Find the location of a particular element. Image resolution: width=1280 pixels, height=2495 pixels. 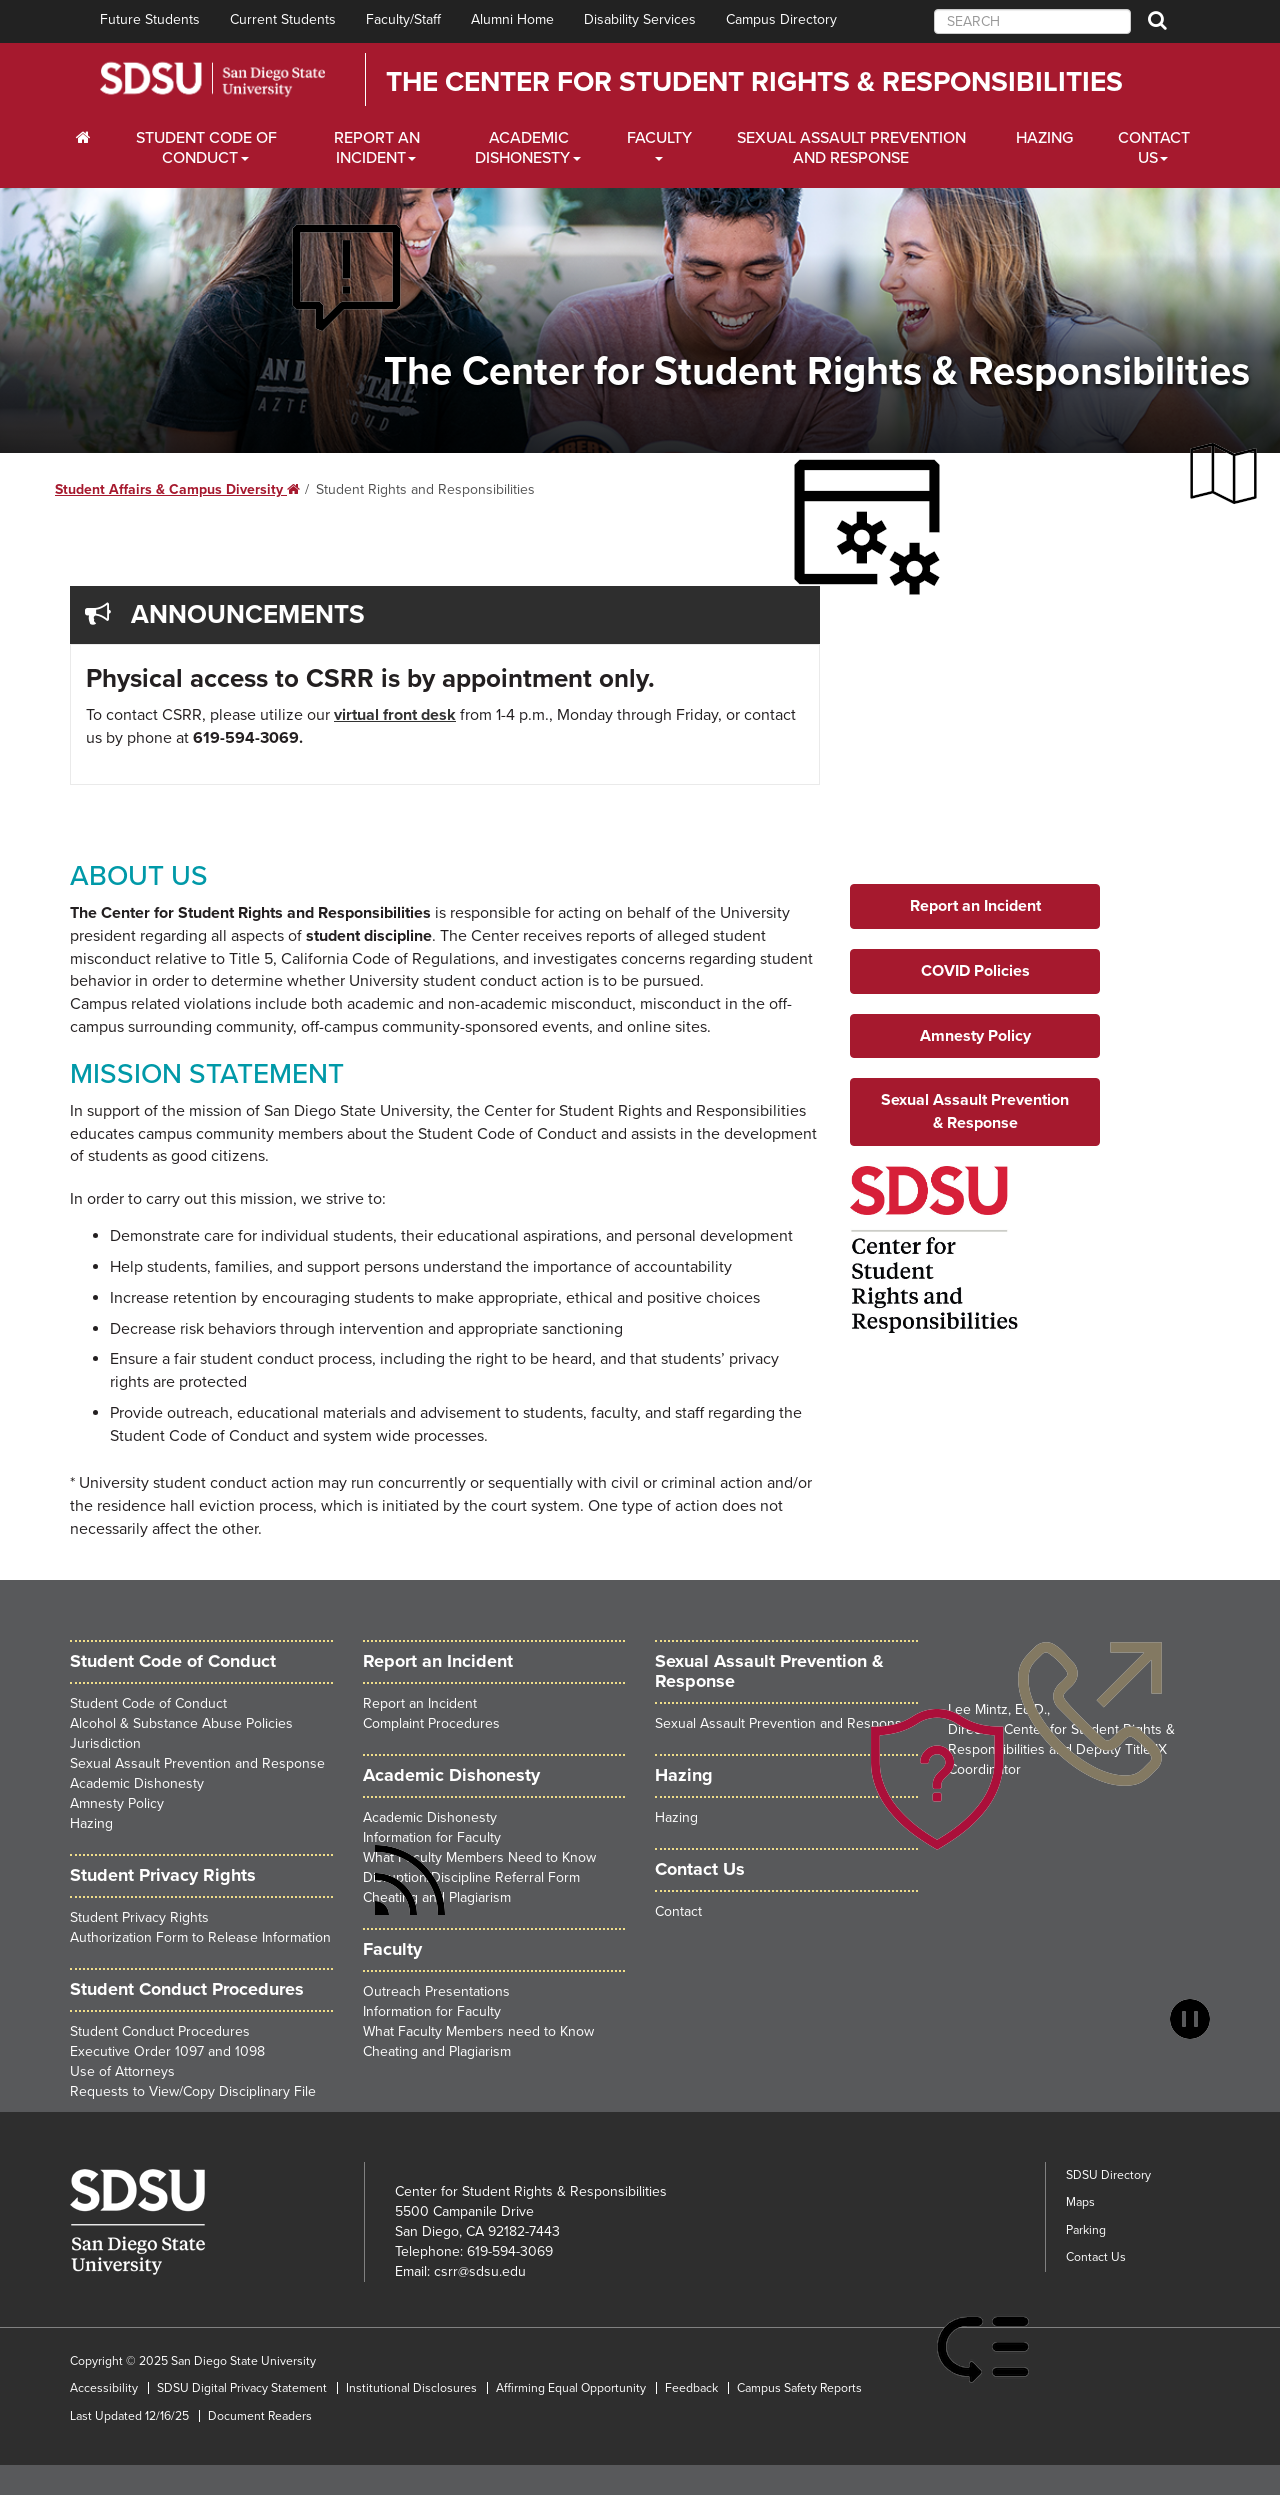

report an issue or problem is located at coordinates (346, 278).